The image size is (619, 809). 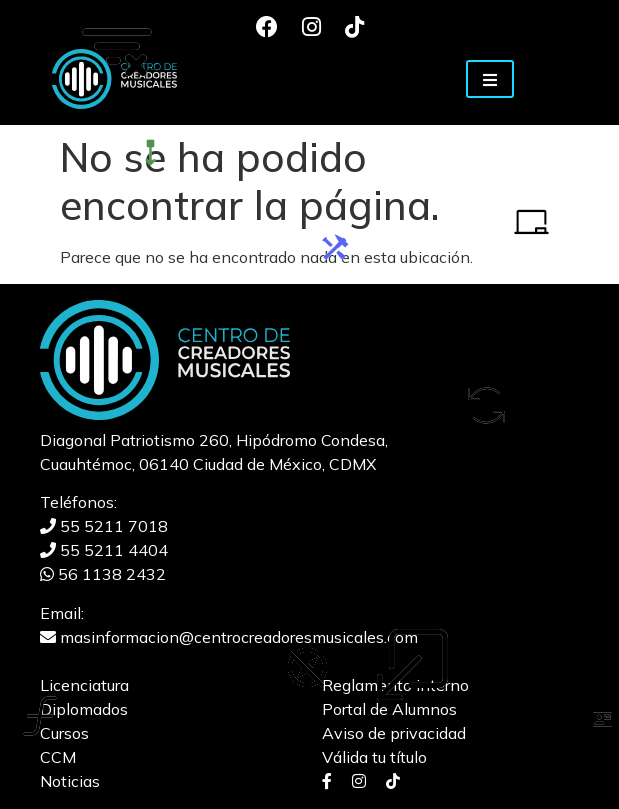 I want to click on access function or formula editor, so click(x=40, y=716).